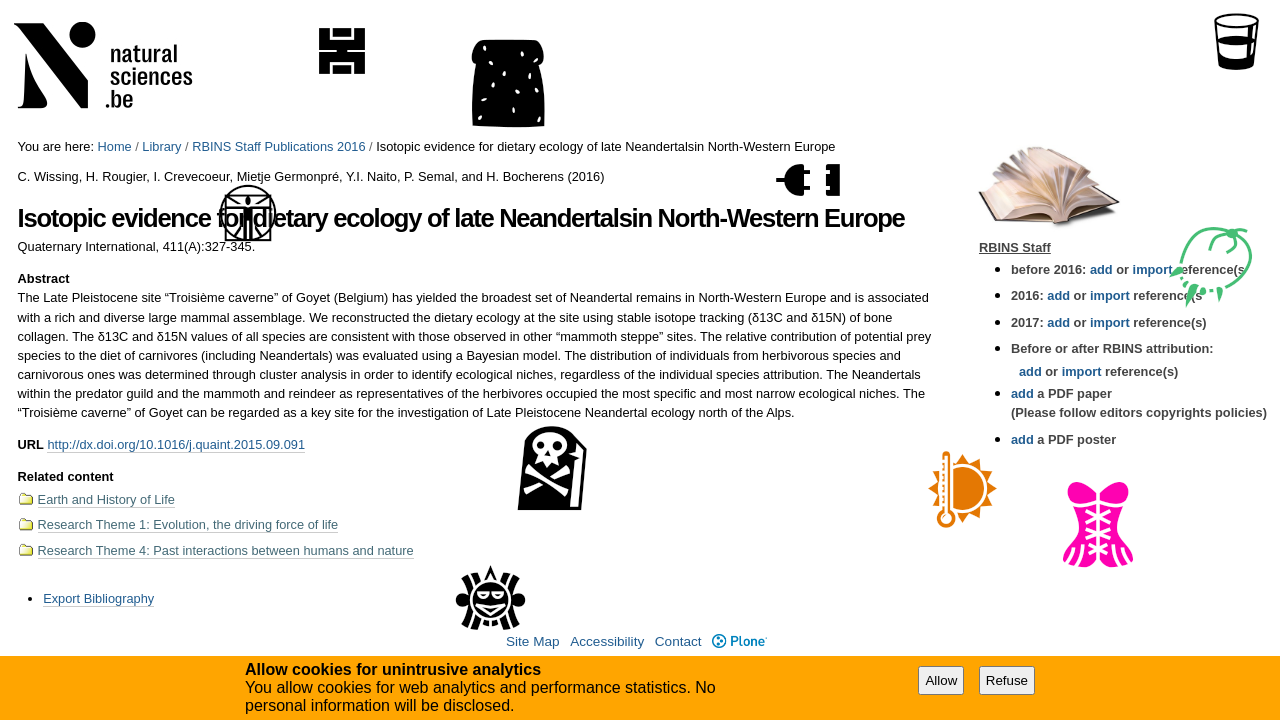 This screenshot has height=720, width=1280. Describe the element at coordinates (248, 213) in the screenshot. I see `view body measurements or proportions` at that location.